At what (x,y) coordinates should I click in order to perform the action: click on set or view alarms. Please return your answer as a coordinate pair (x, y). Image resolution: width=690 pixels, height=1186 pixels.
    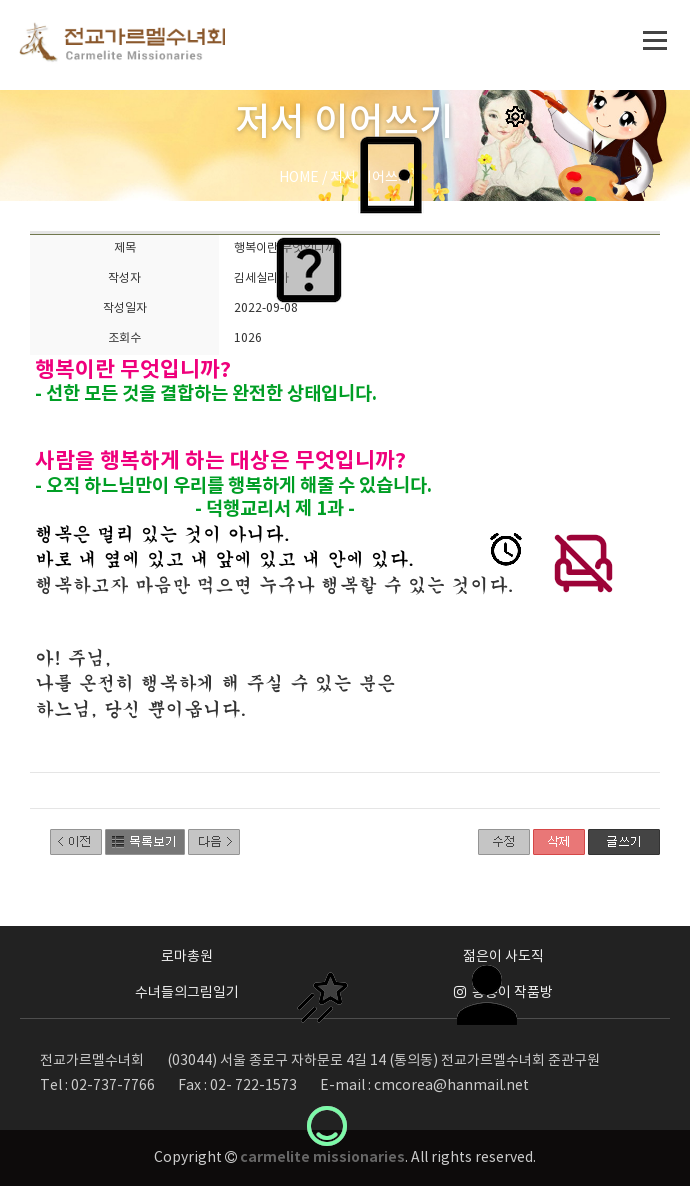
    Looking at the image, I should click on (506, 549).